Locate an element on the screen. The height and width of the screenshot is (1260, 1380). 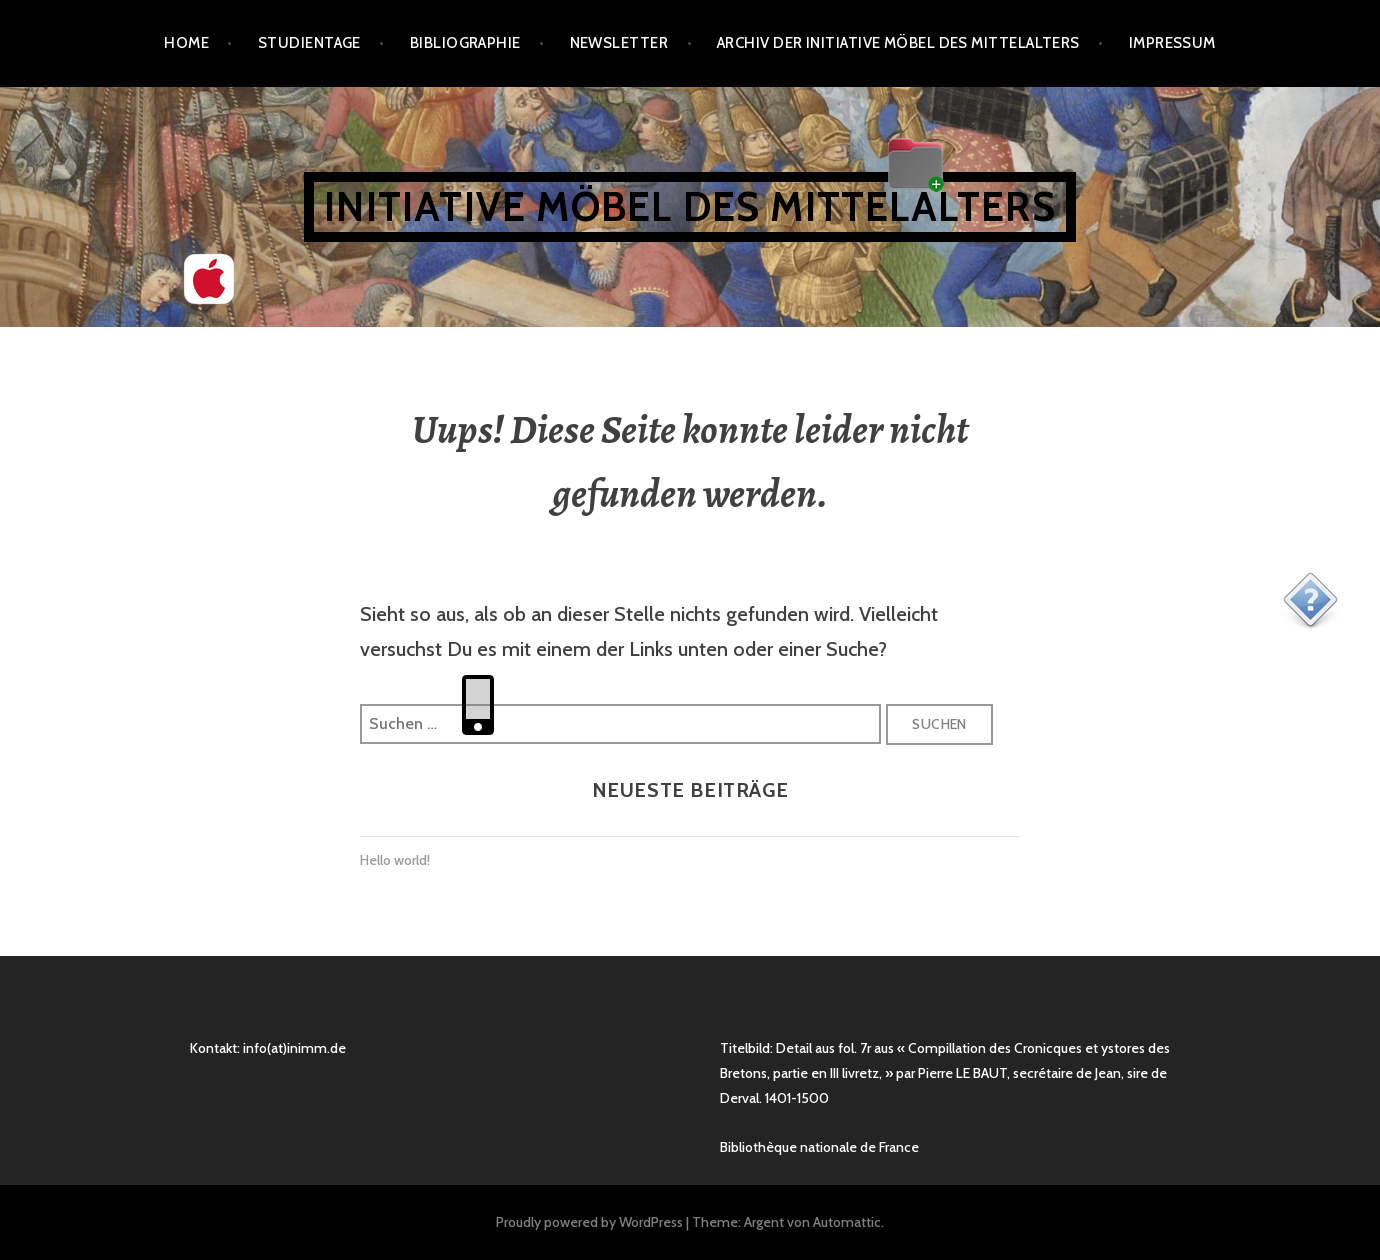
iPod Nano device connected to your Mac is located at coordinates (478, 705).